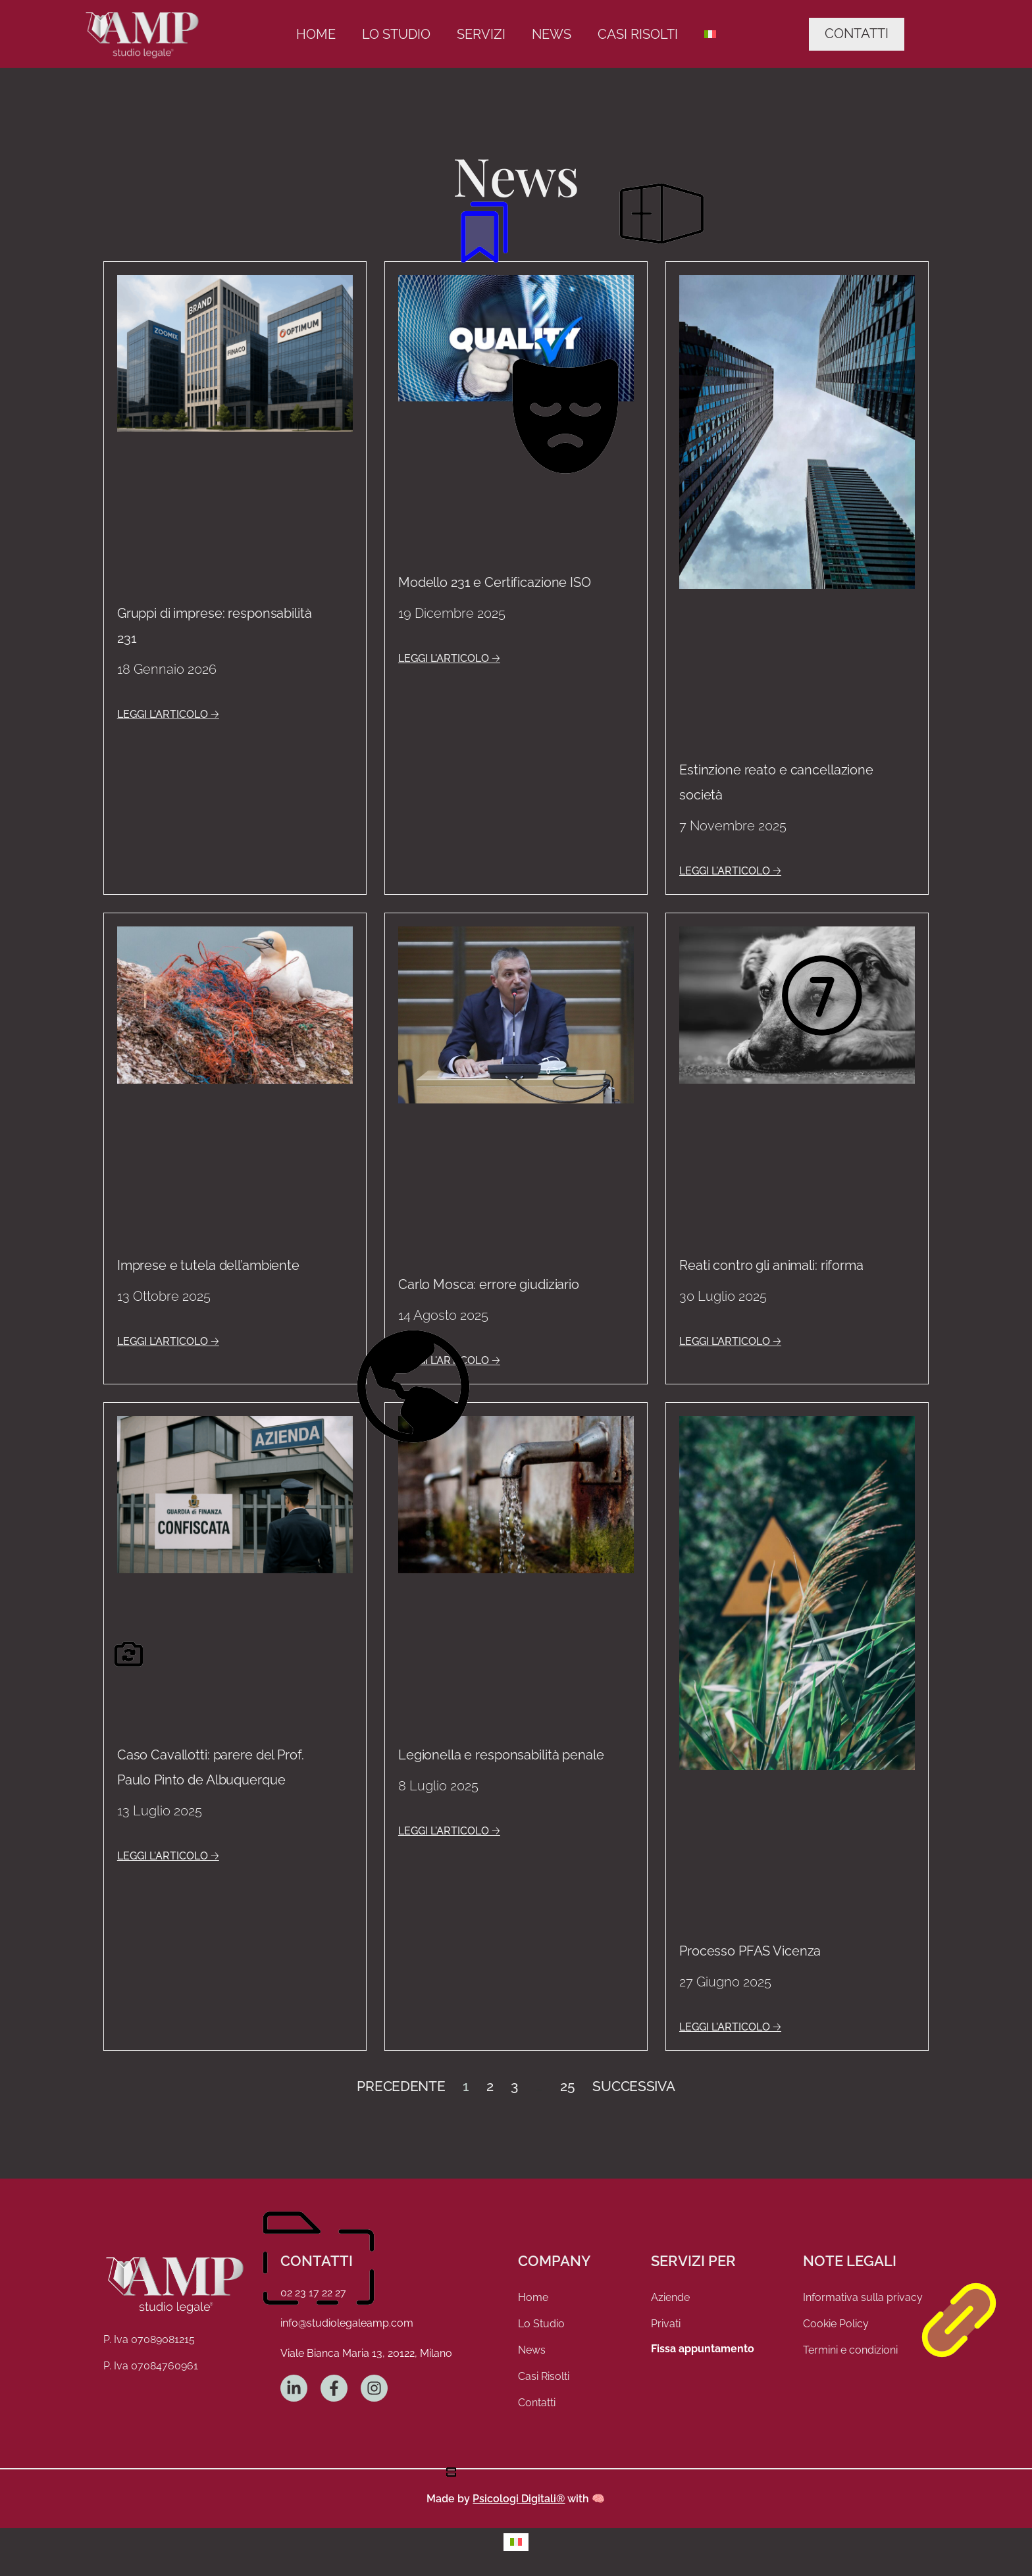 The image size is (1032, 2576). I want to click on view agenda or schedule items, so click(452, 2472).